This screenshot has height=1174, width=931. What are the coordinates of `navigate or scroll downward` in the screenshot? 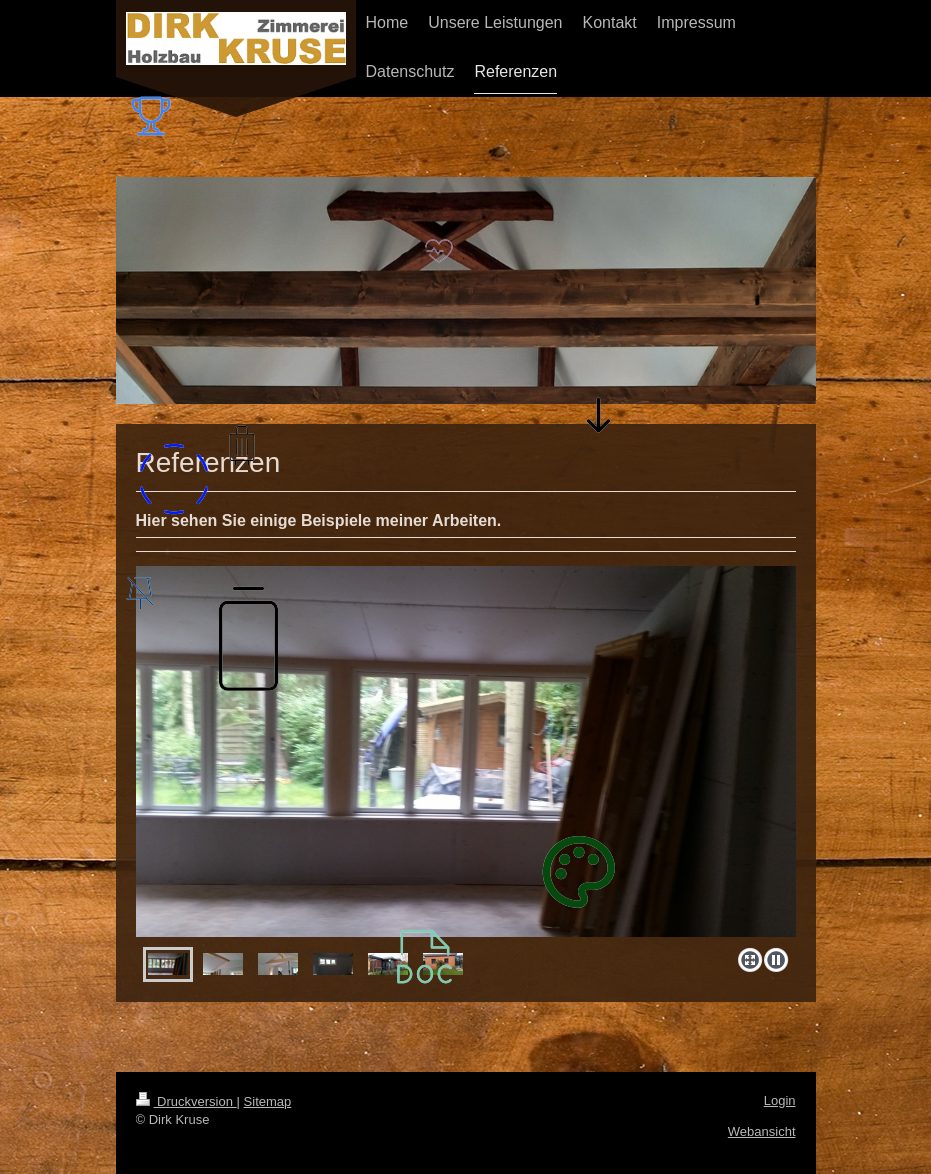 It's located at (598, 415).